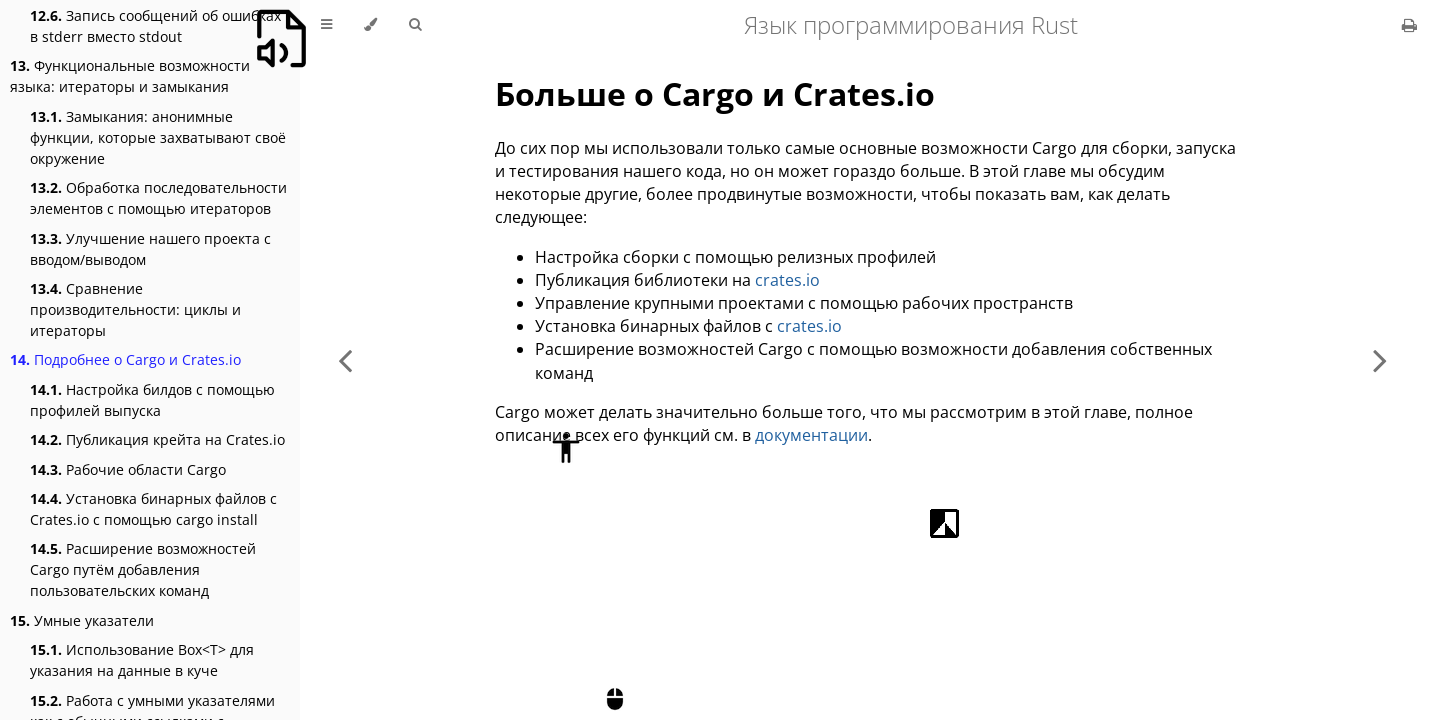 This screenshot has height=720, width=1440. What do you see at coordinates (944, 523) in the screenshot?
I see `apply black and white filter to image` at bounding box center [944, 523].